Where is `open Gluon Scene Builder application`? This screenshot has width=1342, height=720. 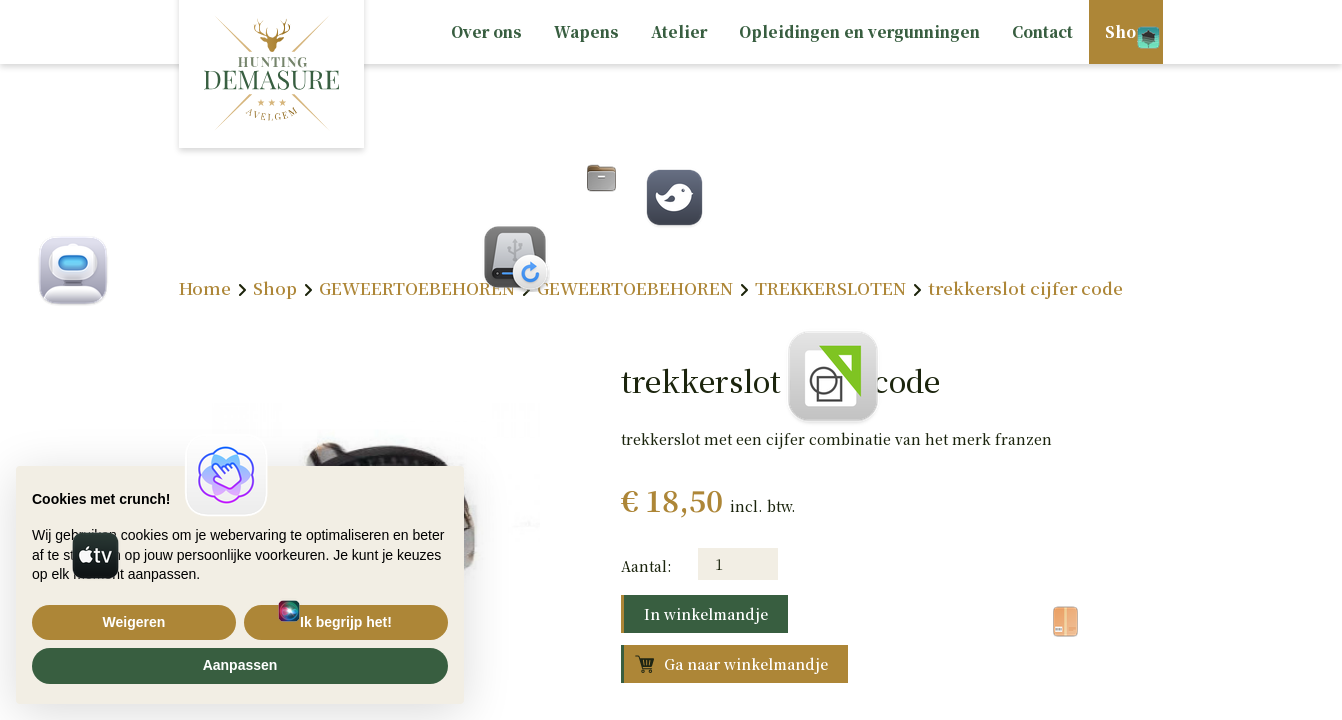 open Gluon Scene Builder application is located at coordinates (224, 476).